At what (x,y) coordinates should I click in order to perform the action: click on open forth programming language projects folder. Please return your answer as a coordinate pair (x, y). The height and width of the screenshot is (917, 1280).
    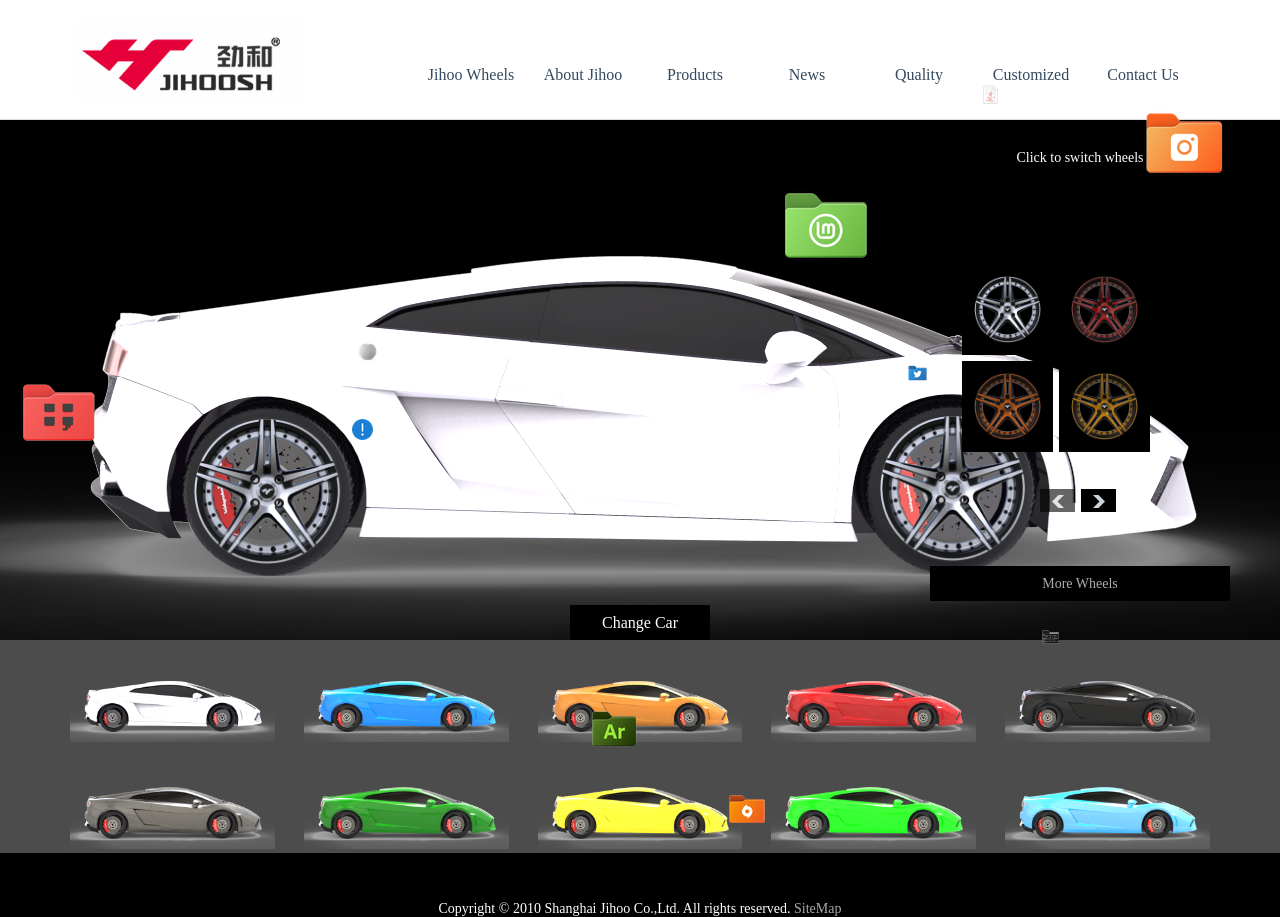
    Looking at the image, I should click on (58, 414).